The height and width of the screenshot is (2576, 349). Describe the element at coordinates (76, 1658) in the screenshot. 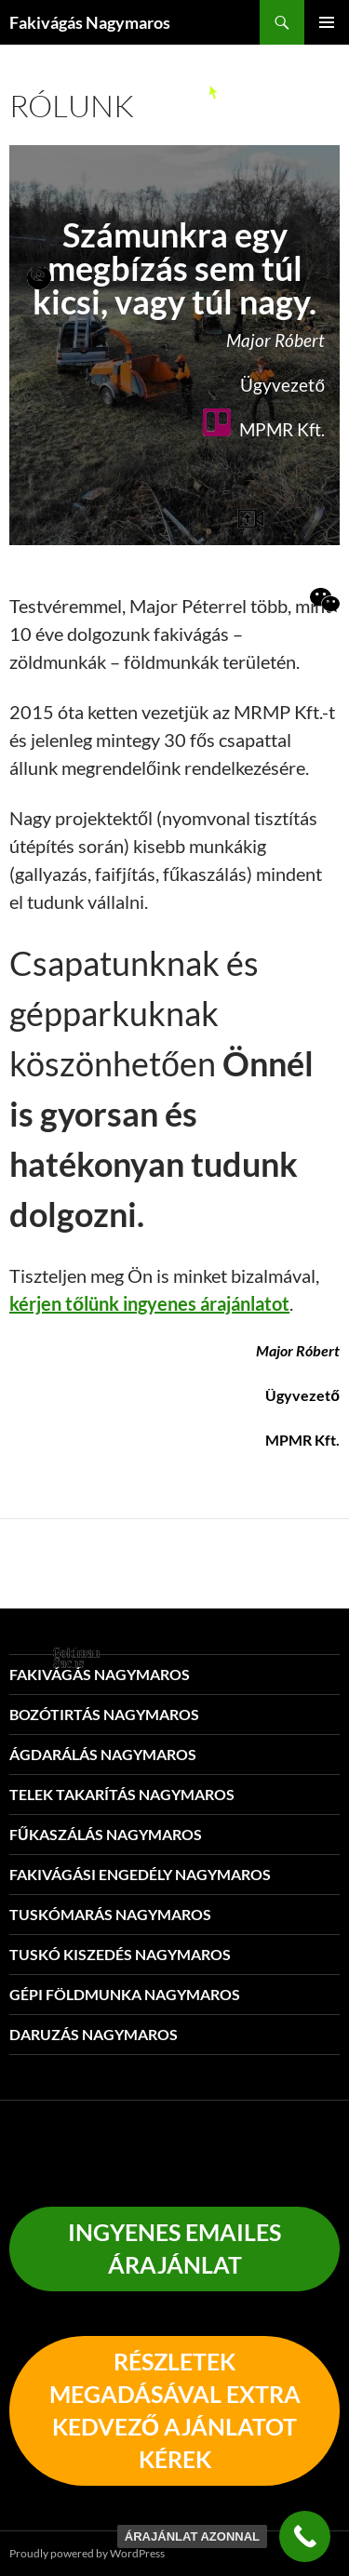

I see `Goldman Sachs company logo` at that location.